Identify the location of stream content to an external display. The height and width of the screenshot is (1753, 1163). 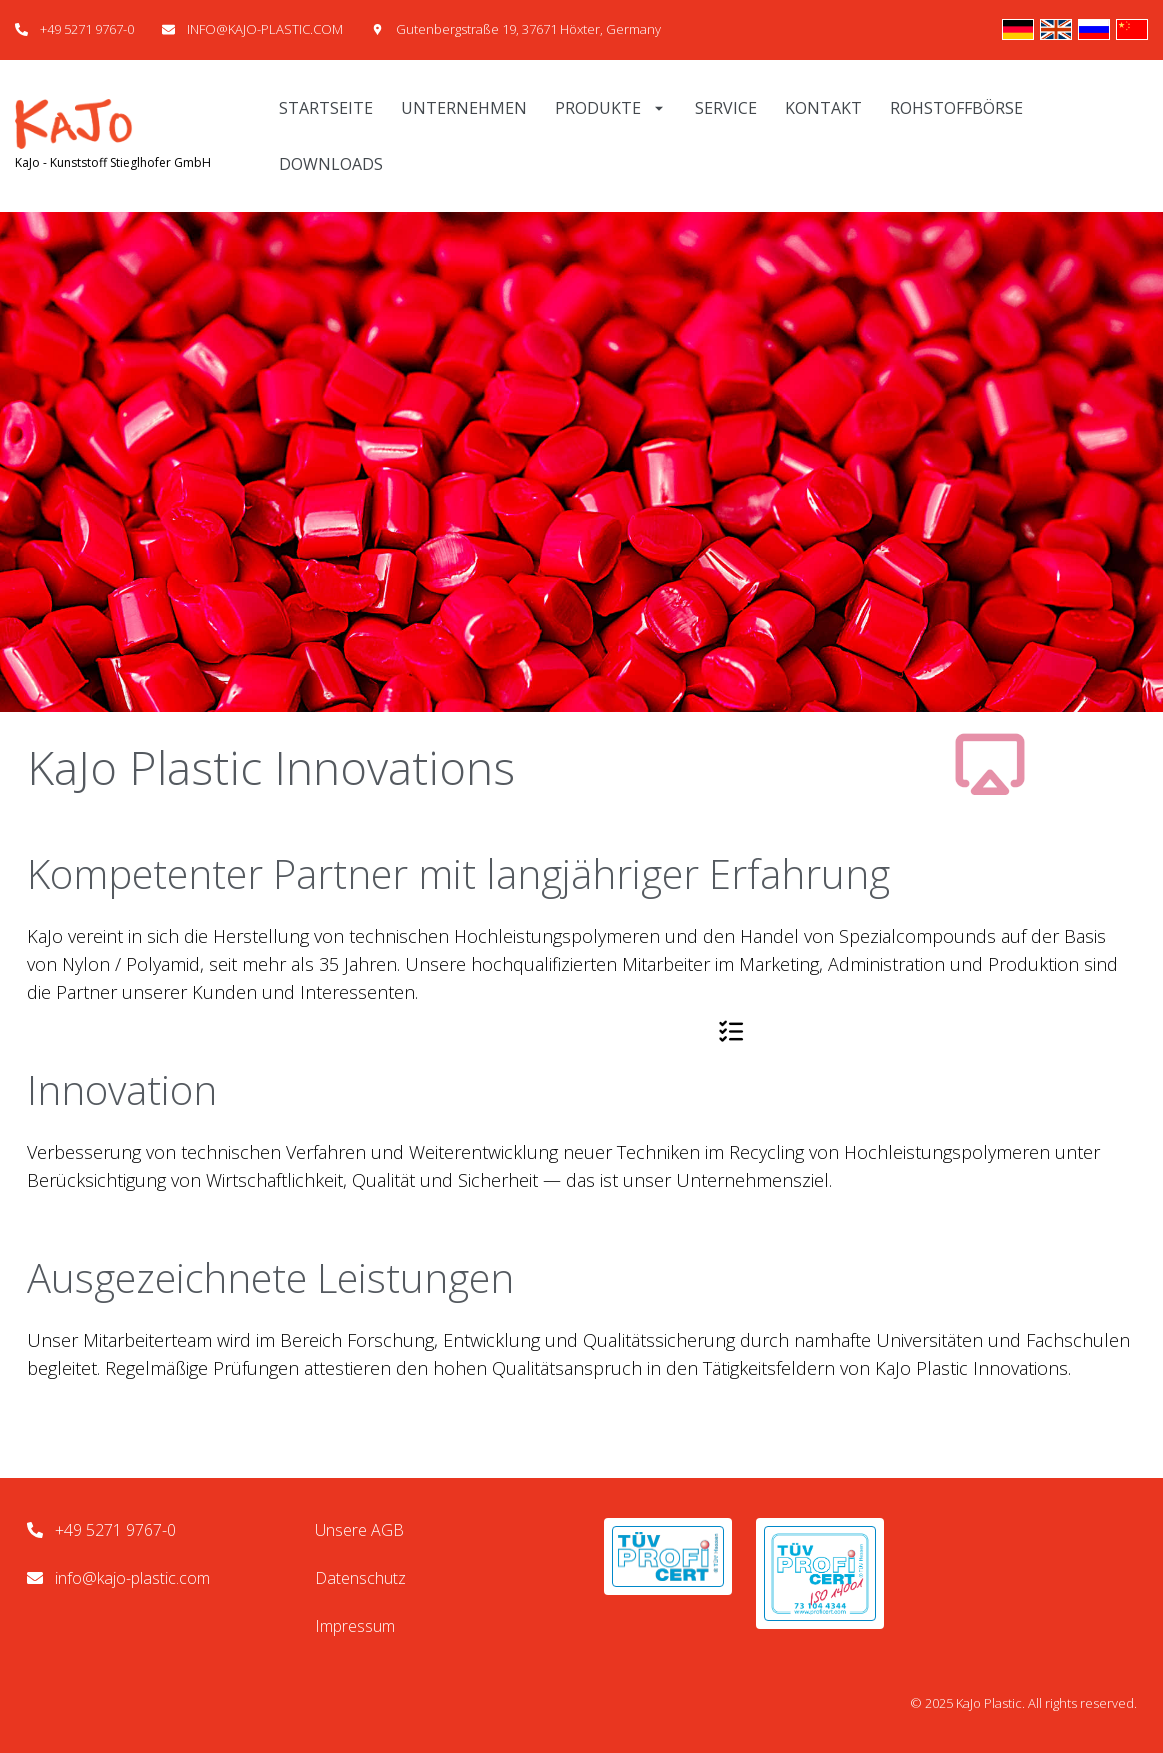
(990, 763).